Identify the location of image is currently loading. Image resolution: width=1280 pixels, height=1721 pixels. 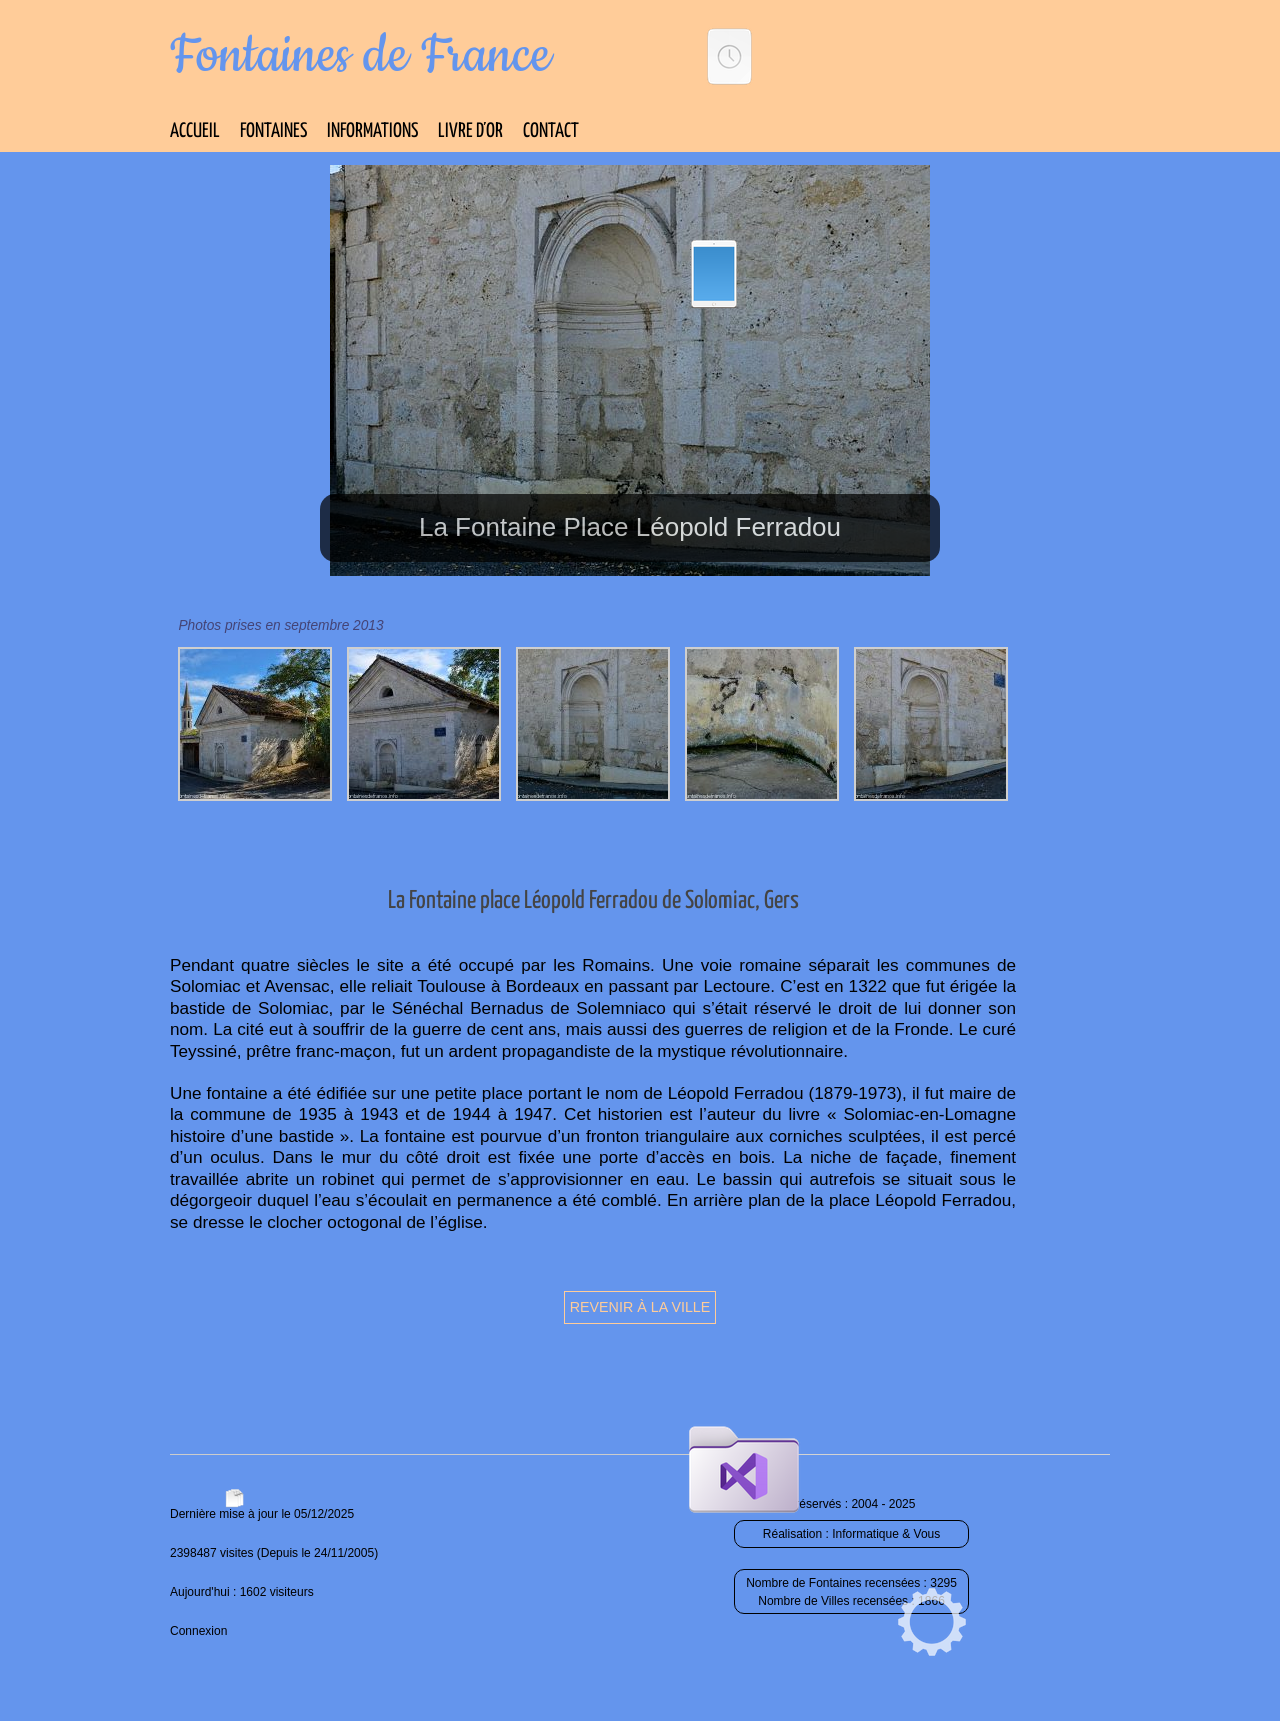
(729, 56).